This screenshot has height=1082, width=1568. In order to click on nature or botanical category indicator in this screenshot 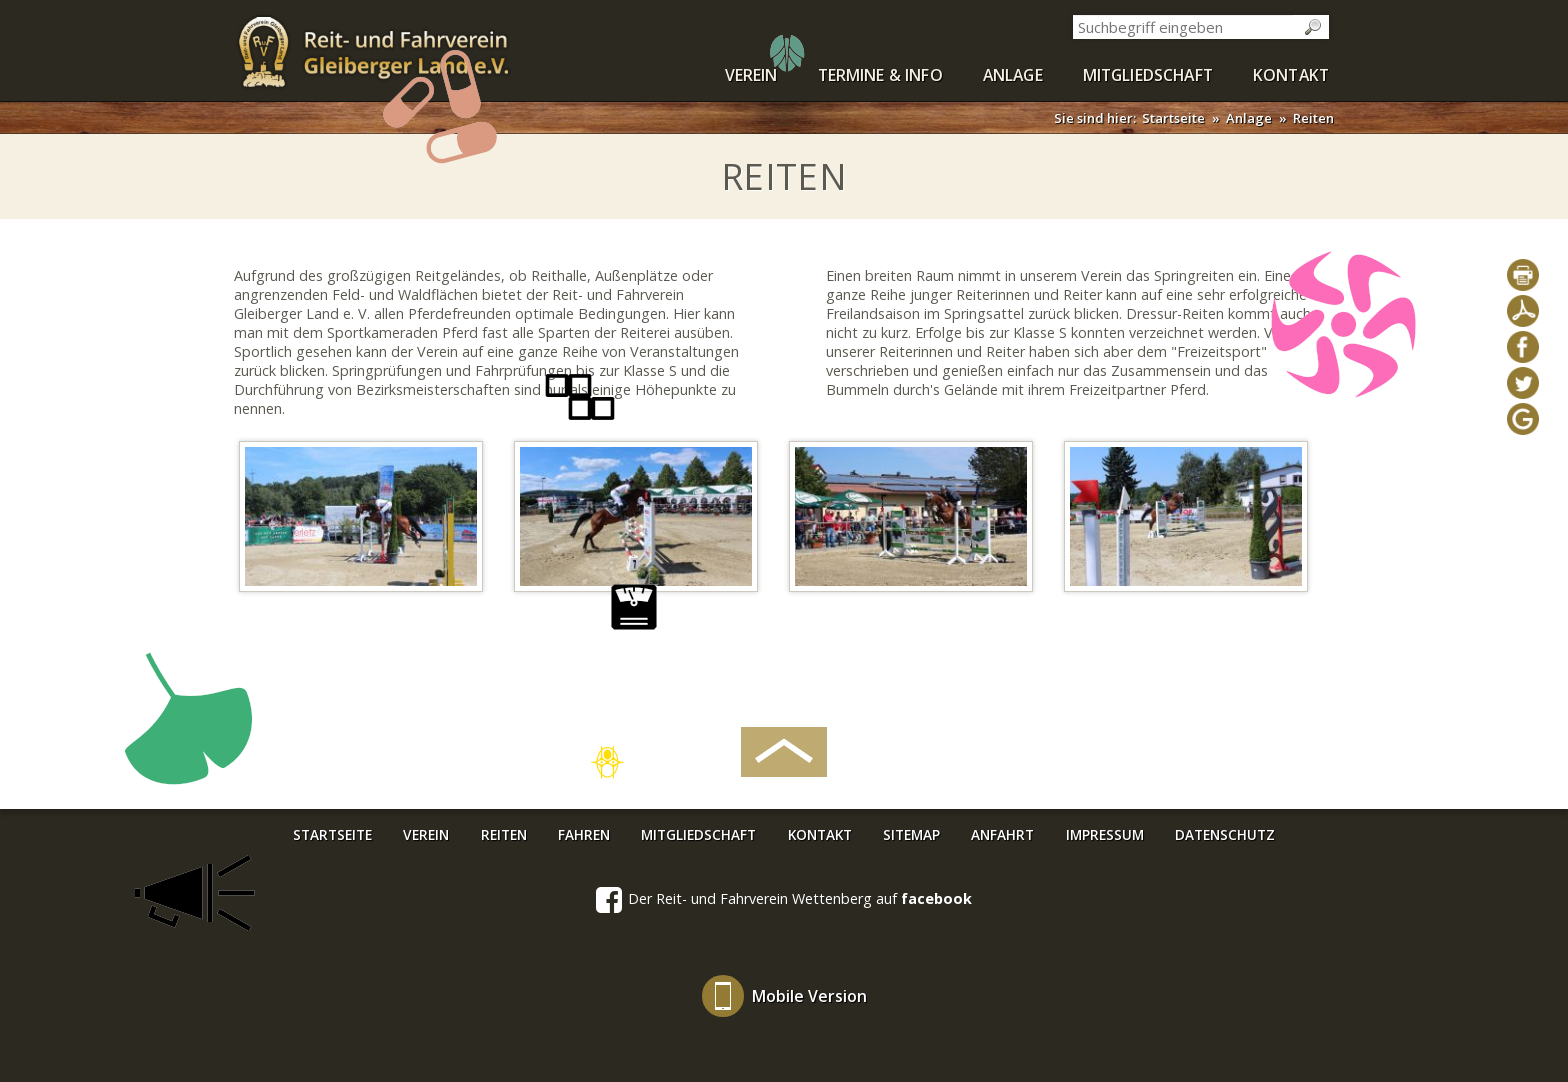, I will do `click(188, 718)`.